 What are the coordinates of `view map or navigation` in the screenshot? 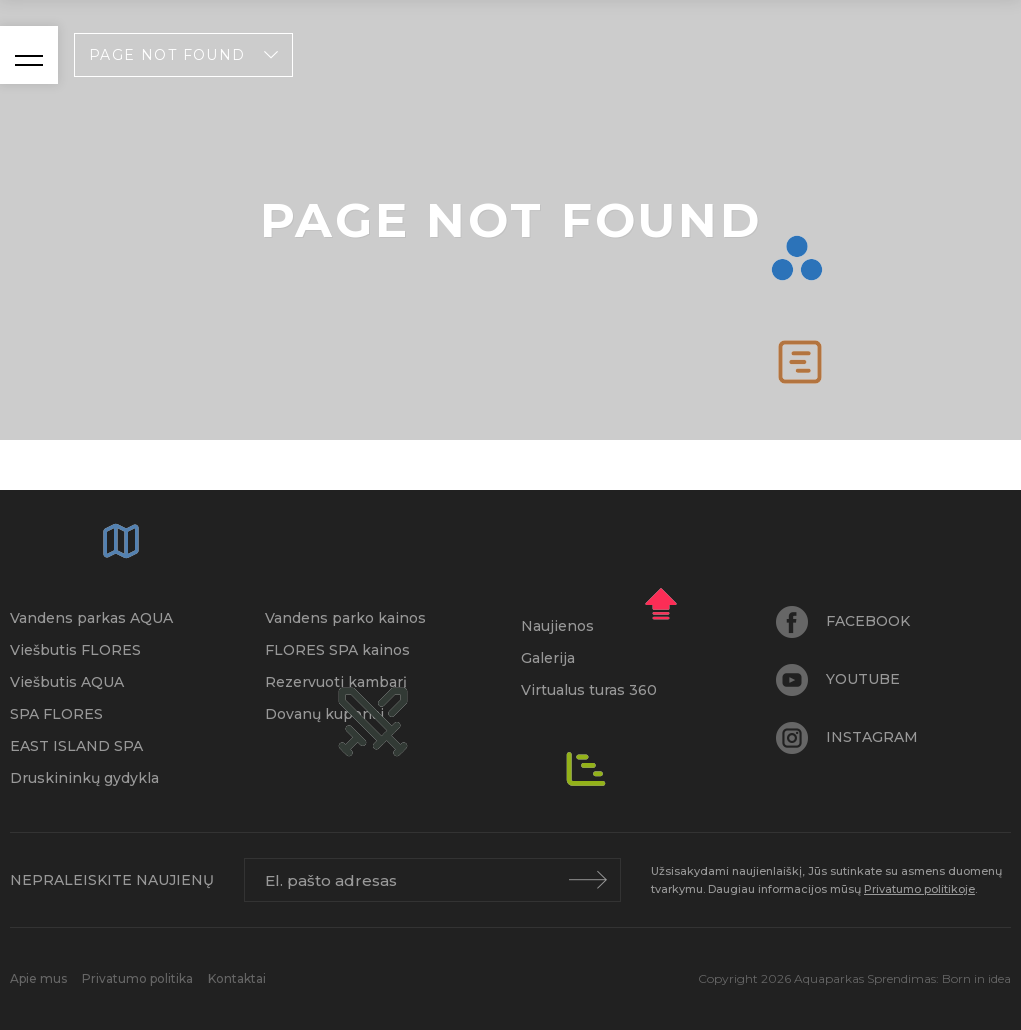 It's located at (121, 541).